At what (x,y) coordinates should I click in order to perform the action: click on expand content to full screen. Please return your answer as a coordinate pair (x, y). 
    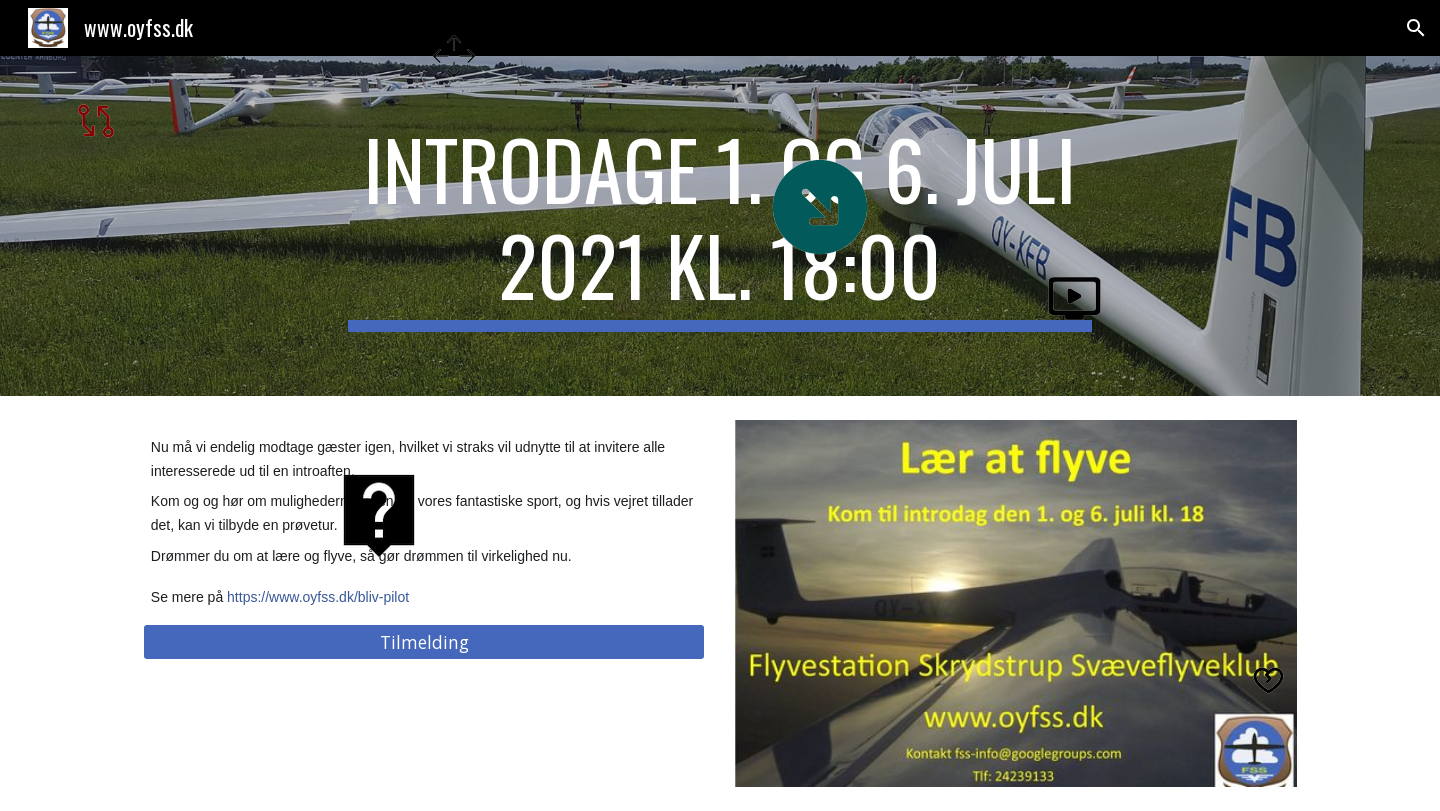
    Looking at the image, I should click on (454, 56).